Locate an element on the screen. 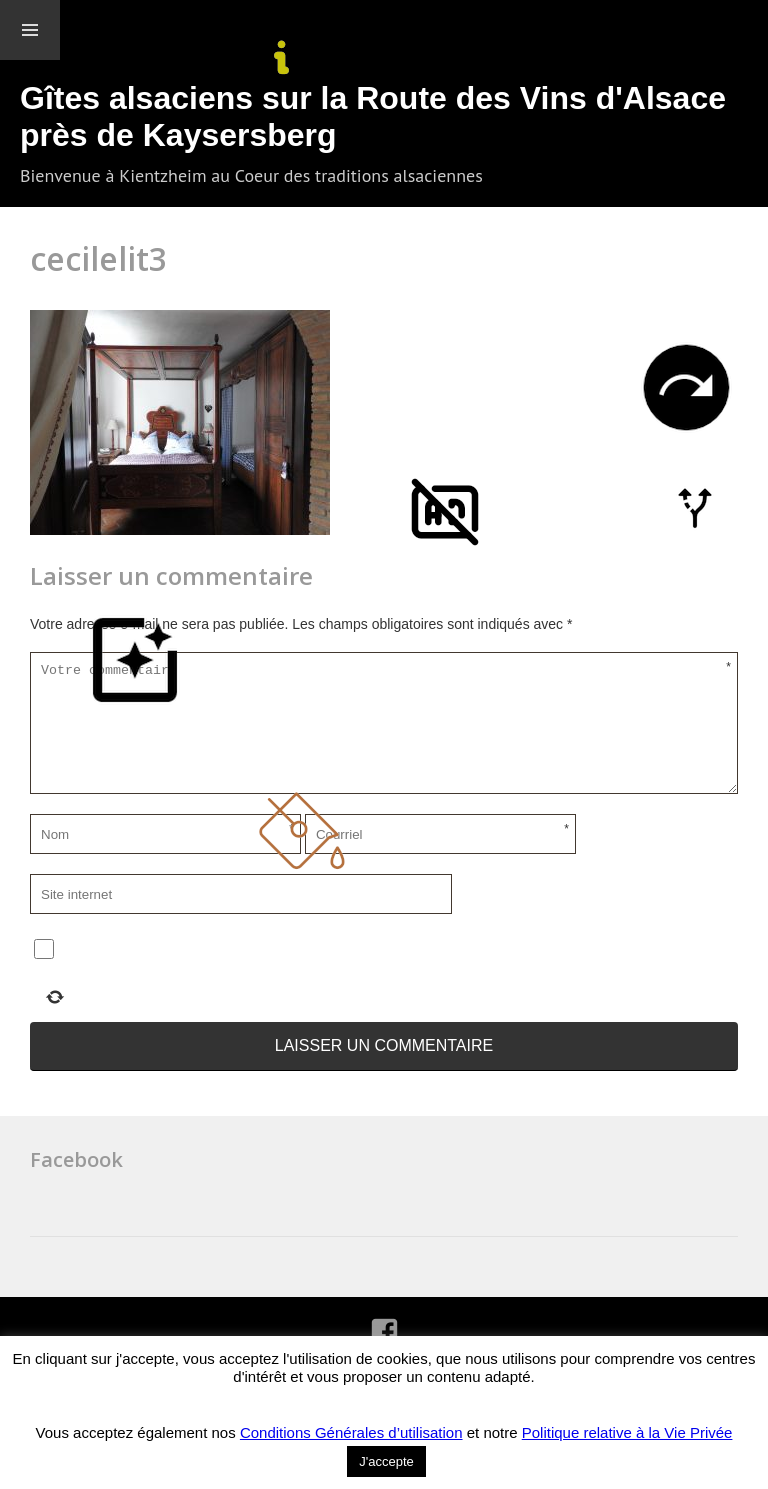 Image resolution: width=768 pixels, height=1489 pixels. view more information about this item is located at coordinates (281, 55).